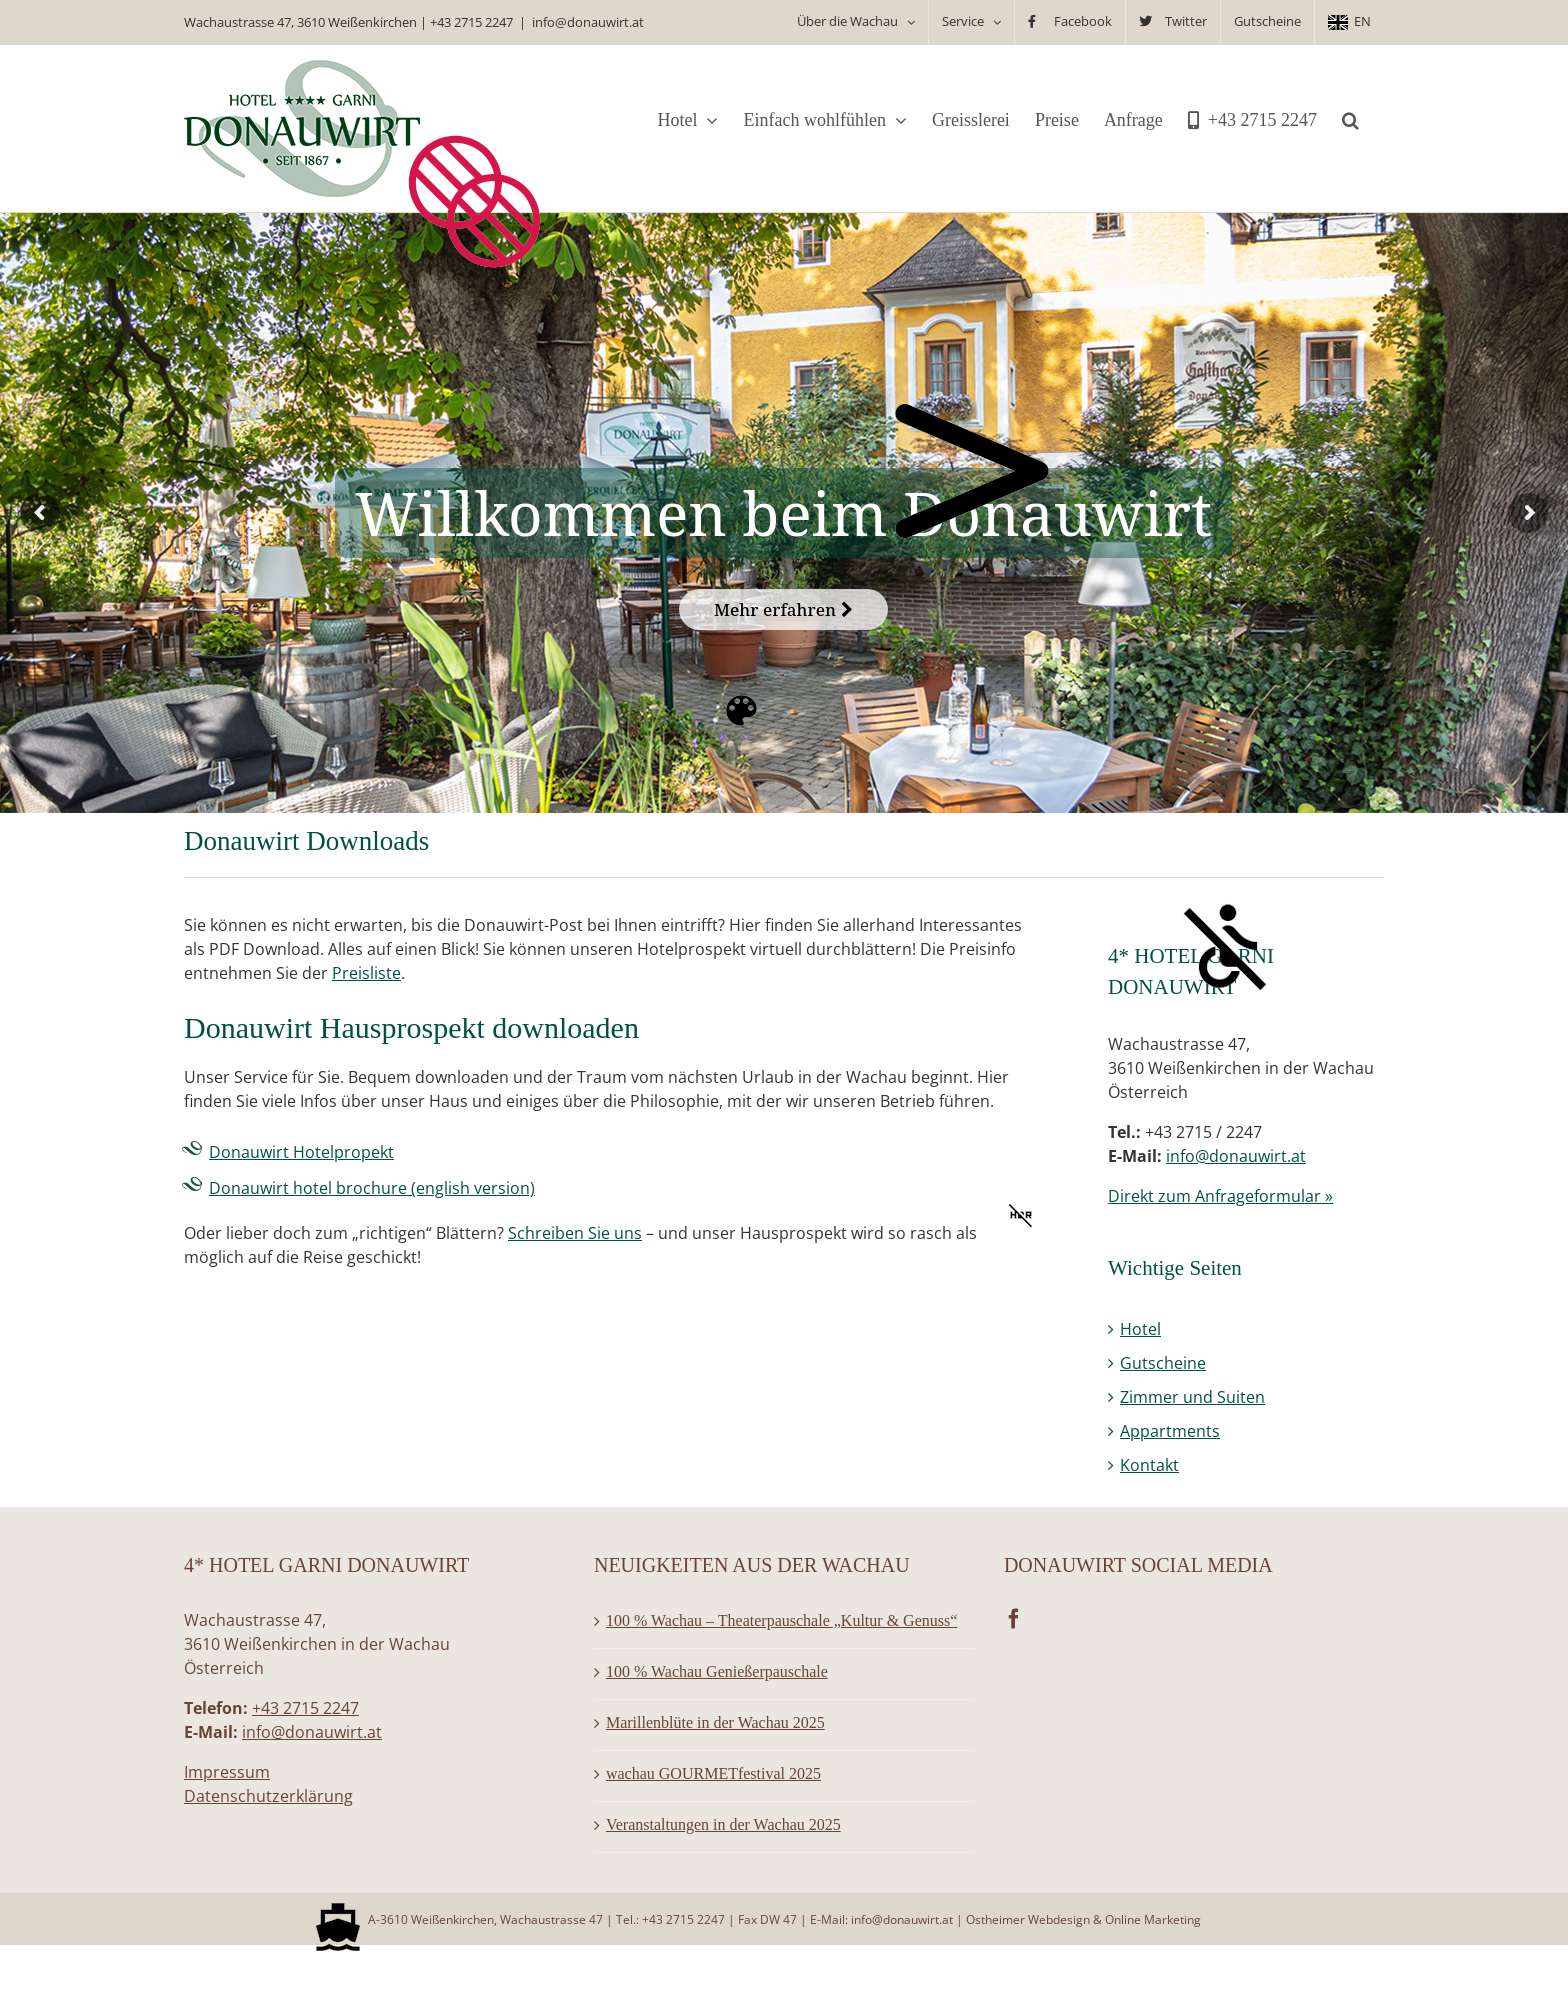 The image size is (1568, 1995). Describe the element at coordinates (1228, 946) in the screenshot. I see `indicates location or feature is not wheelchair accessible` at that location.